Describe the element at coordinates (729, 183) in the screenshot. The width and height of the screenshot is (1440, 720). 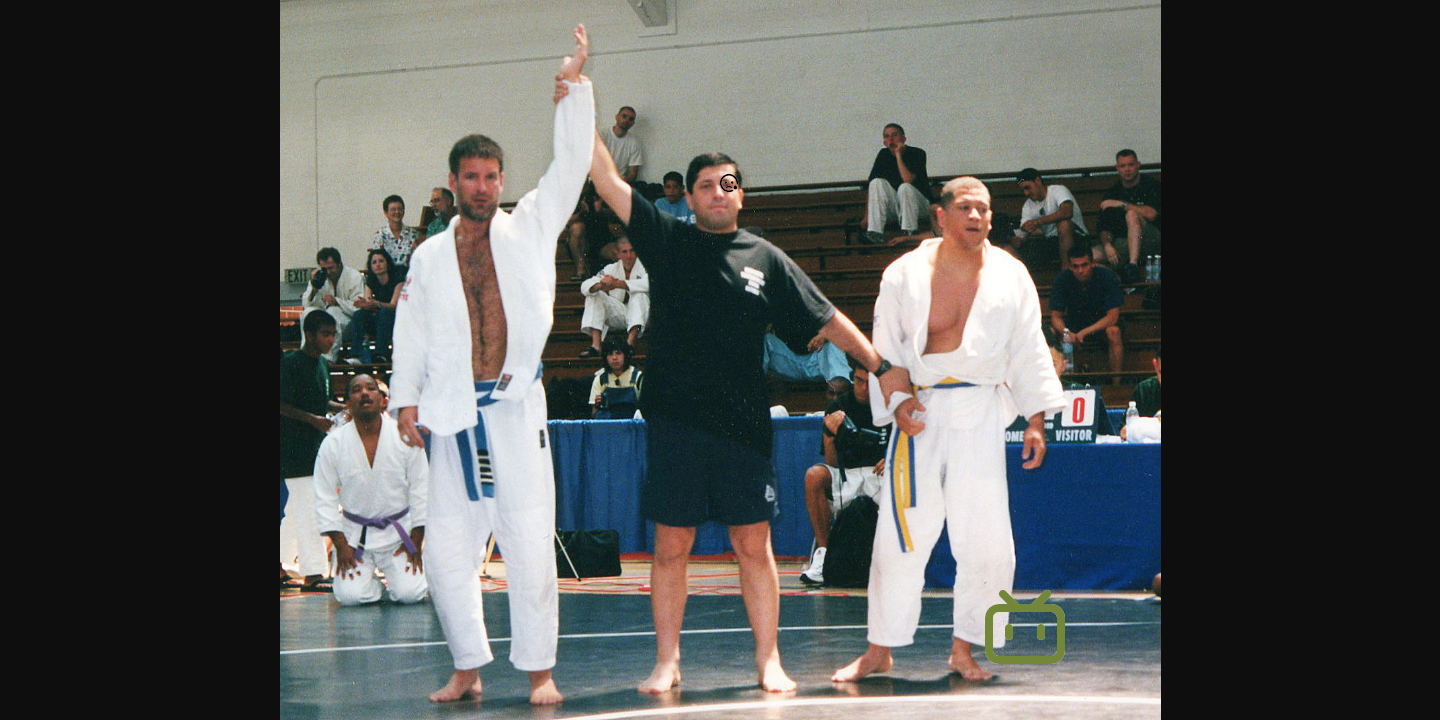
I see `indicate a sad or negative reaction` at that location.